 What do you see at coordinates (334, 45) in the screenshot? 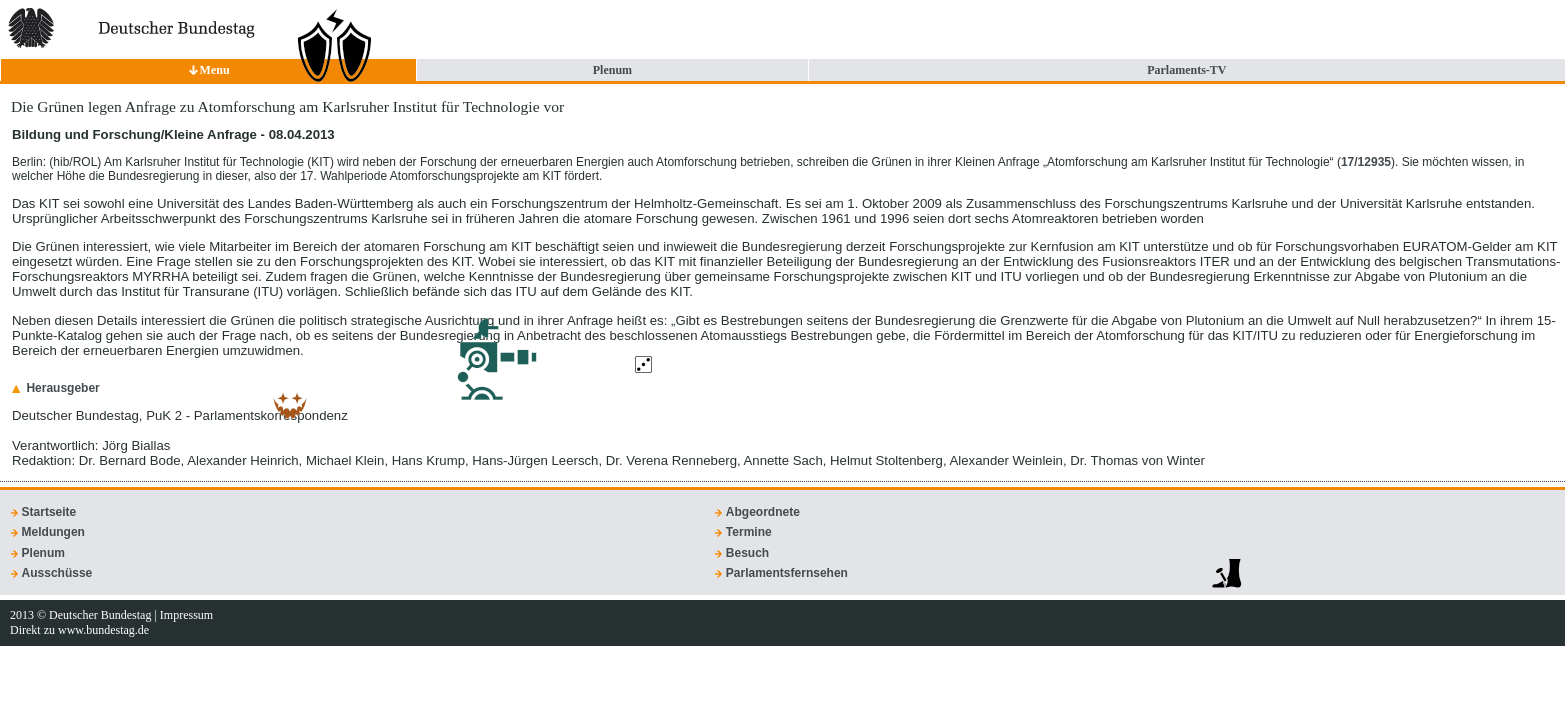
I see `indicates a conflict or clash between protected elements` at bounding box center [334, 45].